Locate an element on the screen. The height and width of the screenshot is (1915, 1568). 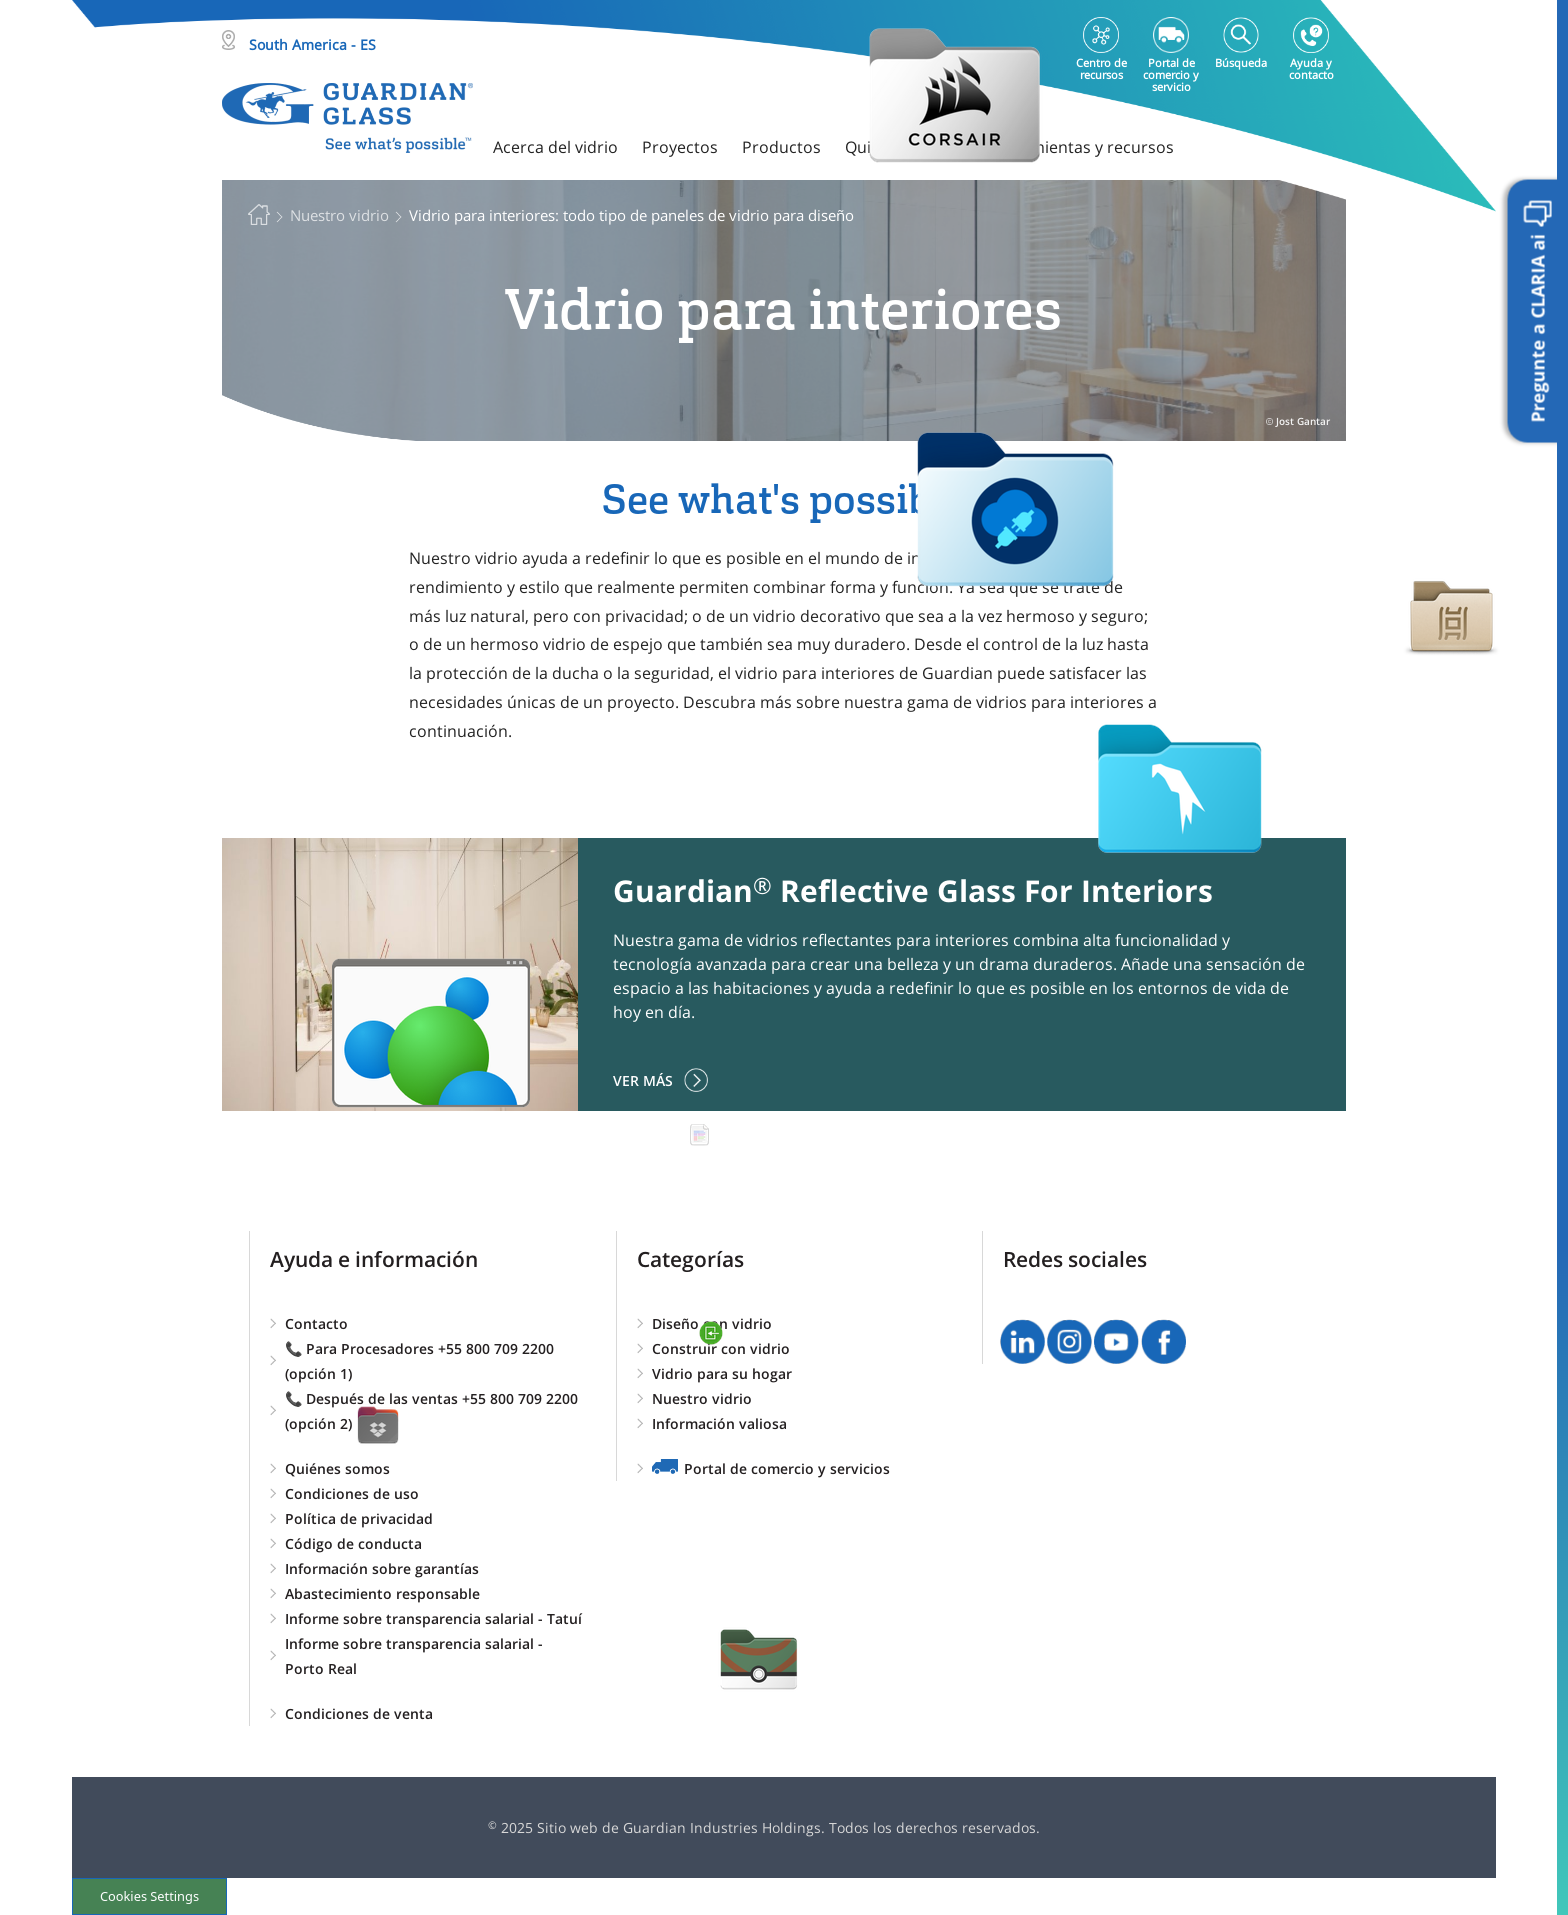
log out of the current user session is located at coordinates (711, 1333).